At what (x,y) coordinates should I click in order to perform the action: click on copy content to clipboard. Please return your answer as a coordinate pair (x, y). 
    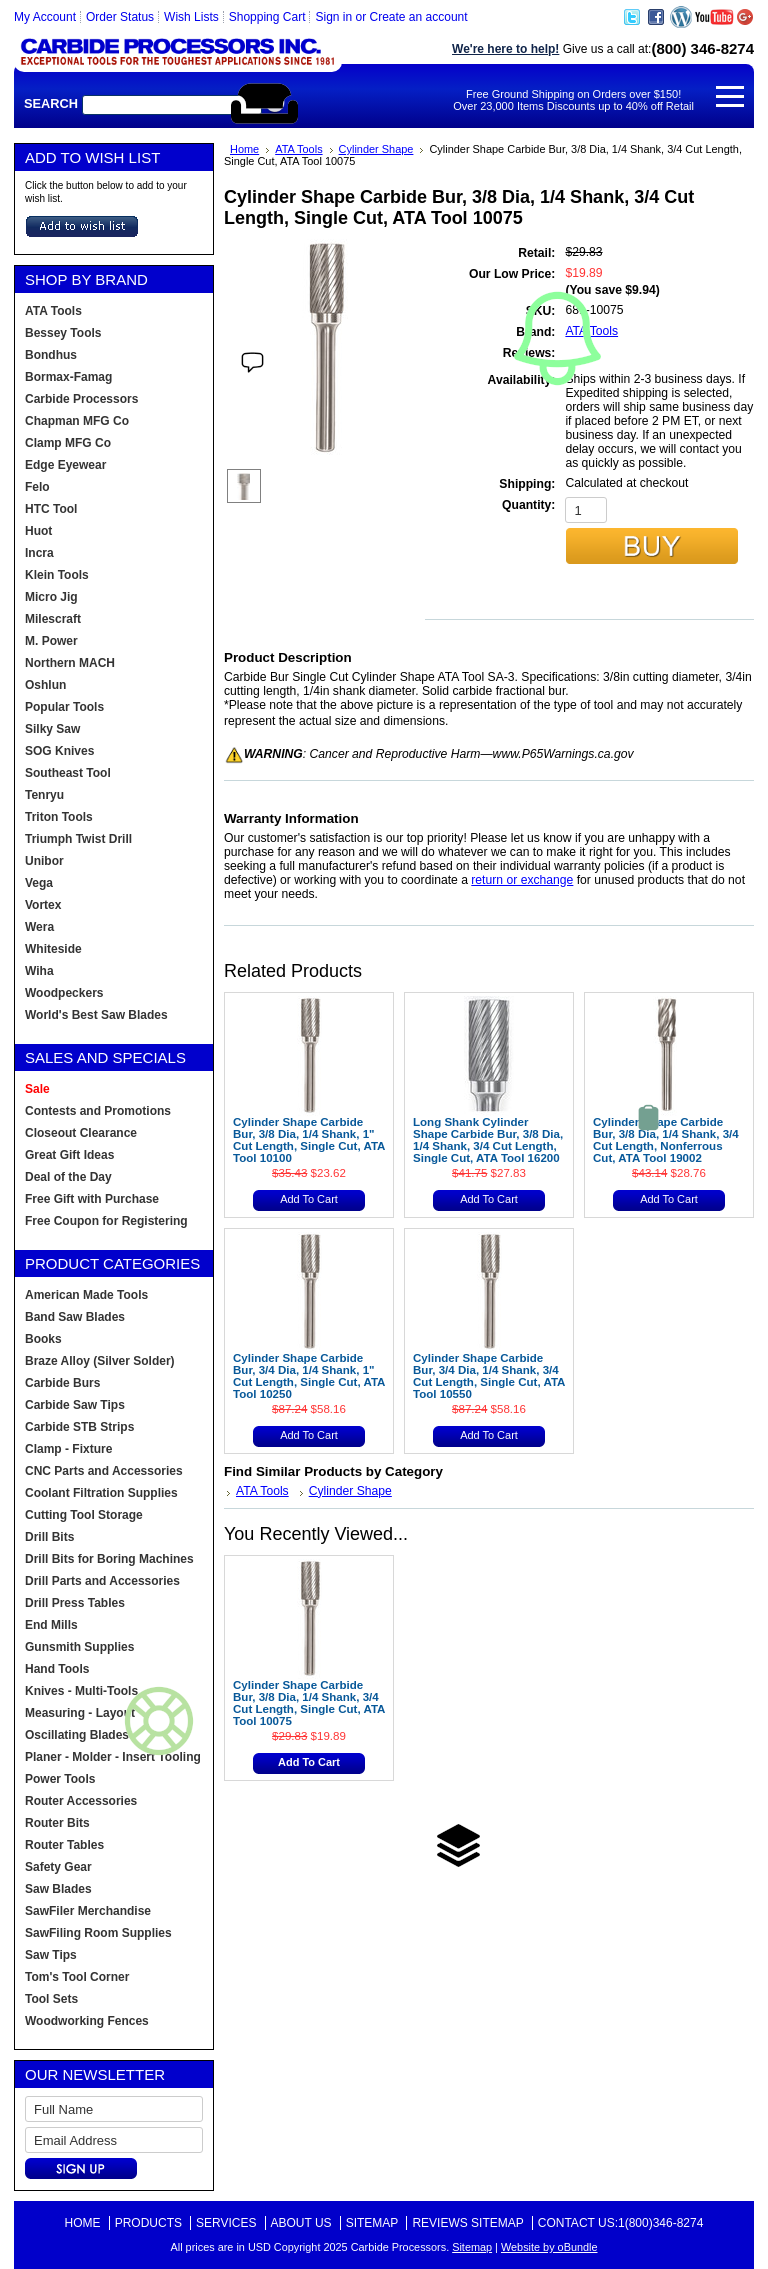
    Looking at the image, I should click on (648, 1117).